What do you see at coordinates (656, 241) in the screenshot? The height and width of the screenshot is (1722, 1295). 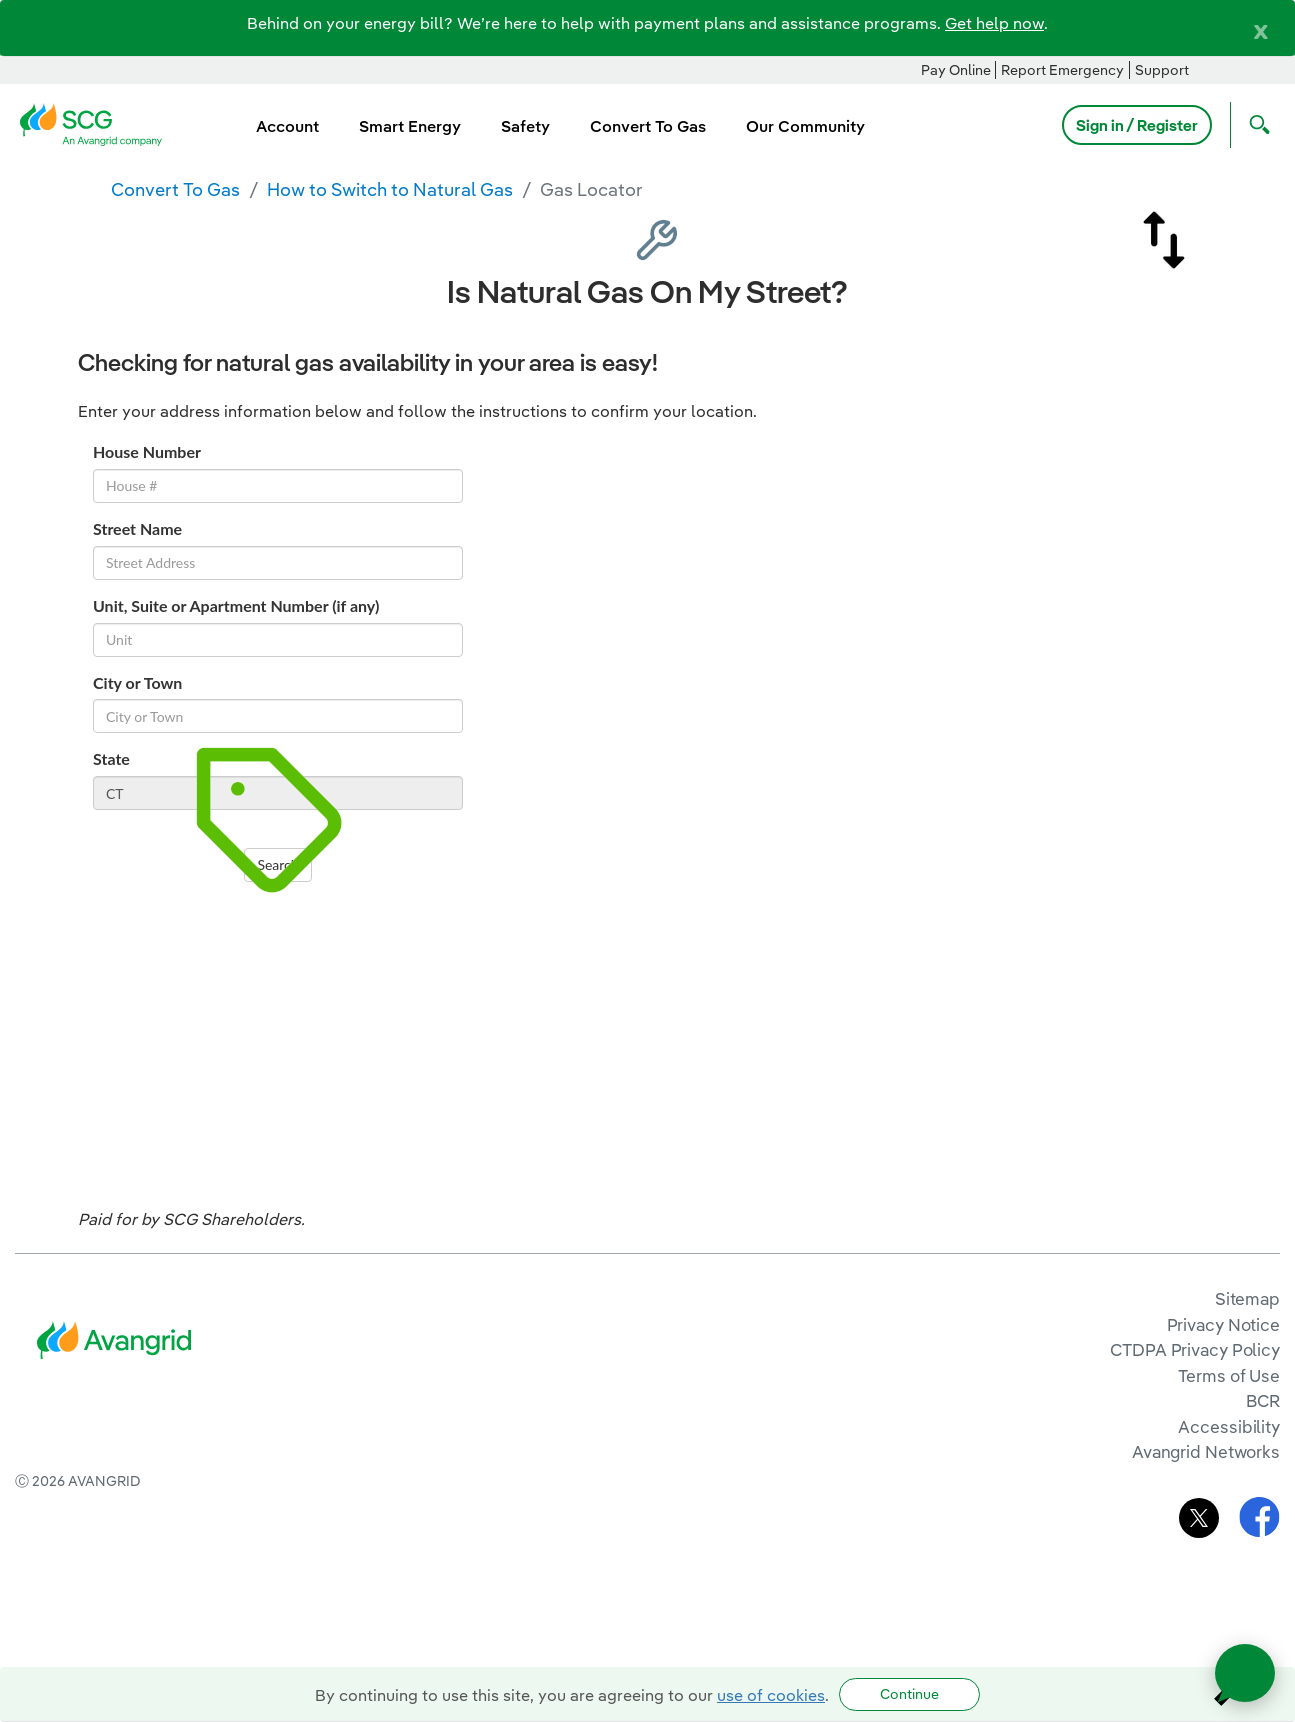 I see `access settings or configuration options` at bounding box center [656, 241].